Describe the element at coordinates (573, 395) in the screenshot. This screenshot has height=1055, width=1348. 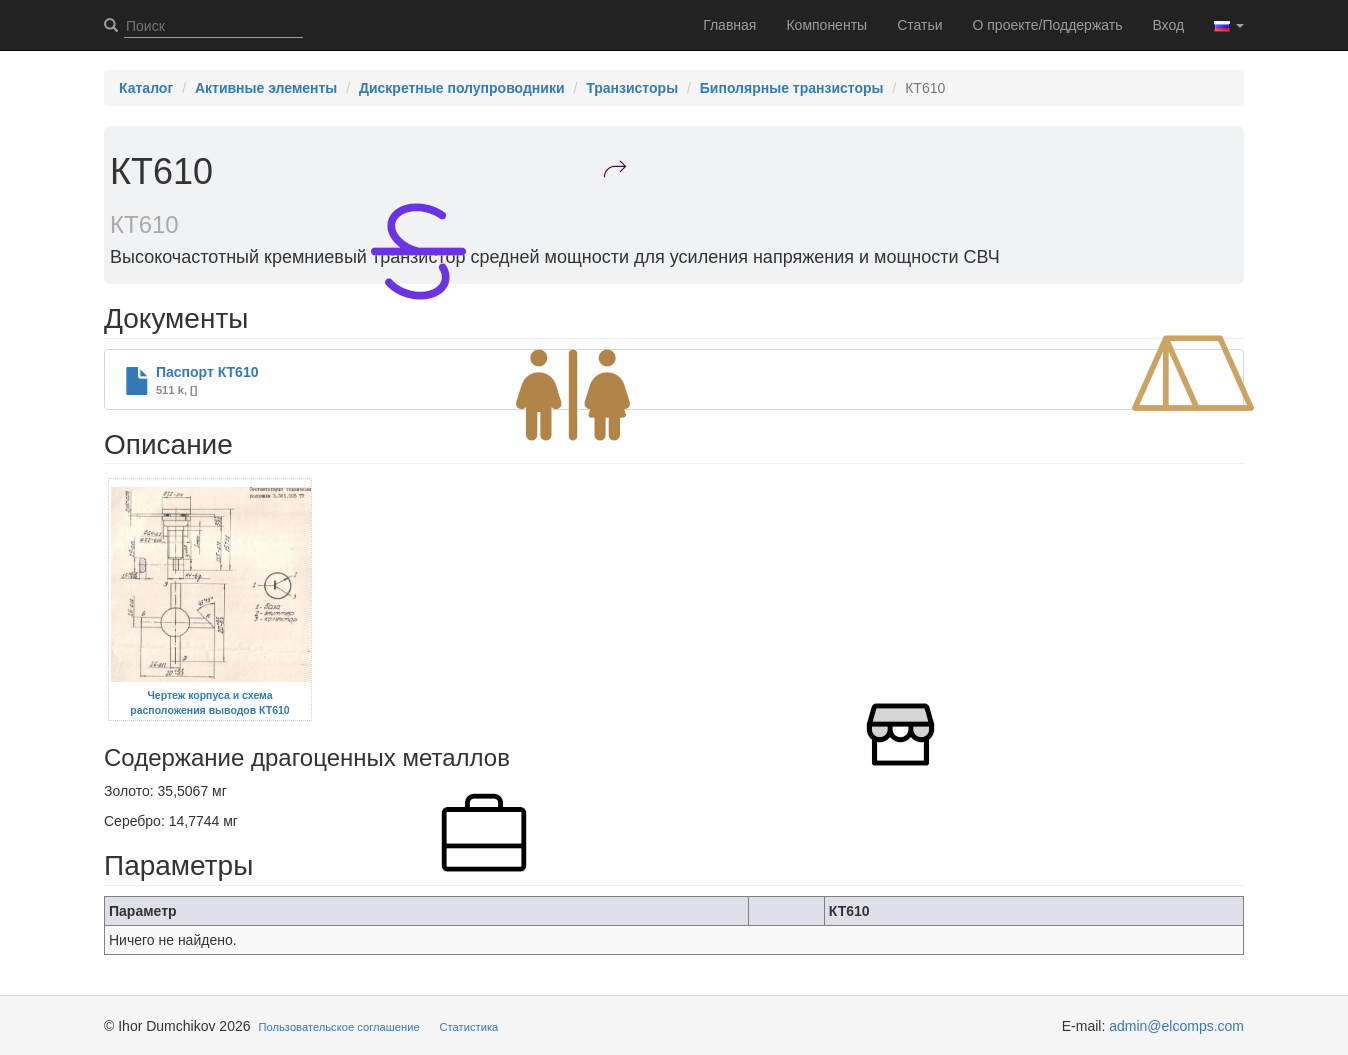
I see `locate nearby restrooms` at that location.